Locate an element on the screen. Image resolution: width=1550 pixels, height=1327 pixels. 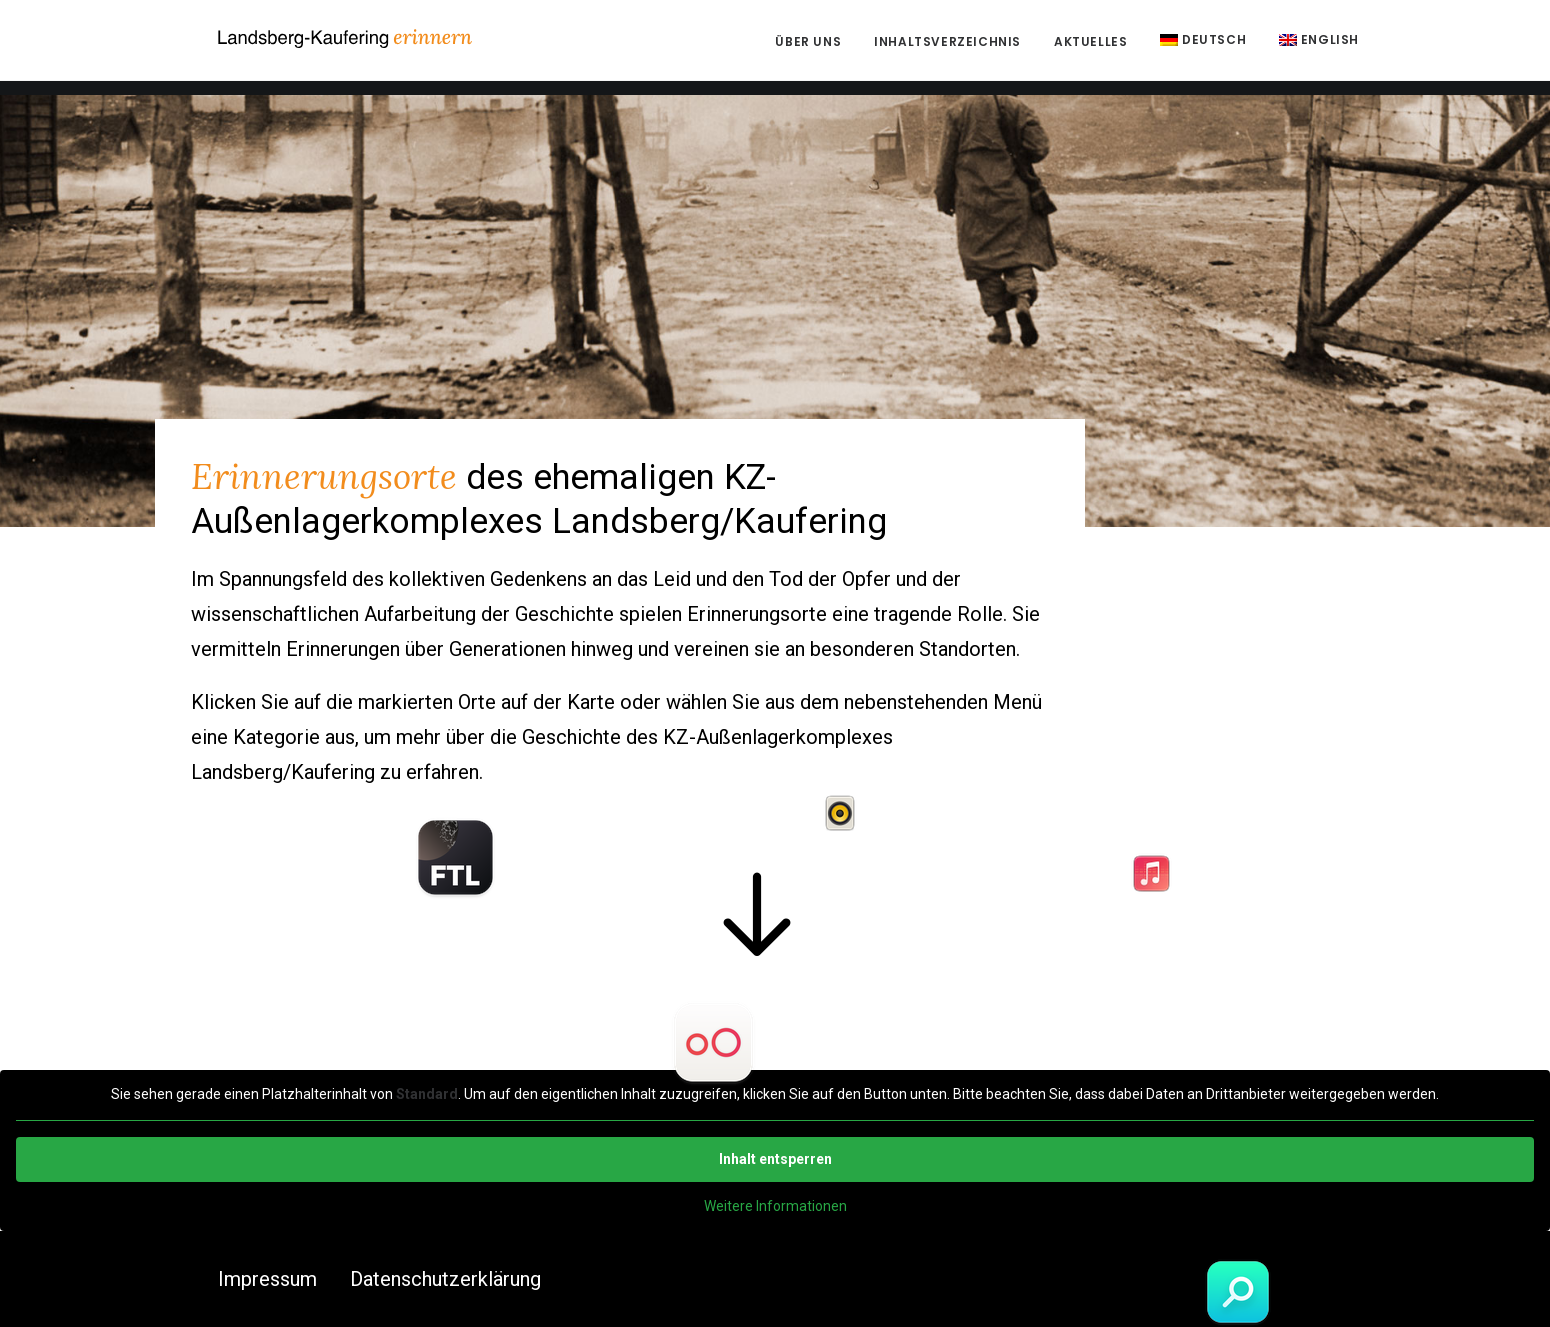
launch FTL: Faster Than Light game is located at coordinates (455, 857).